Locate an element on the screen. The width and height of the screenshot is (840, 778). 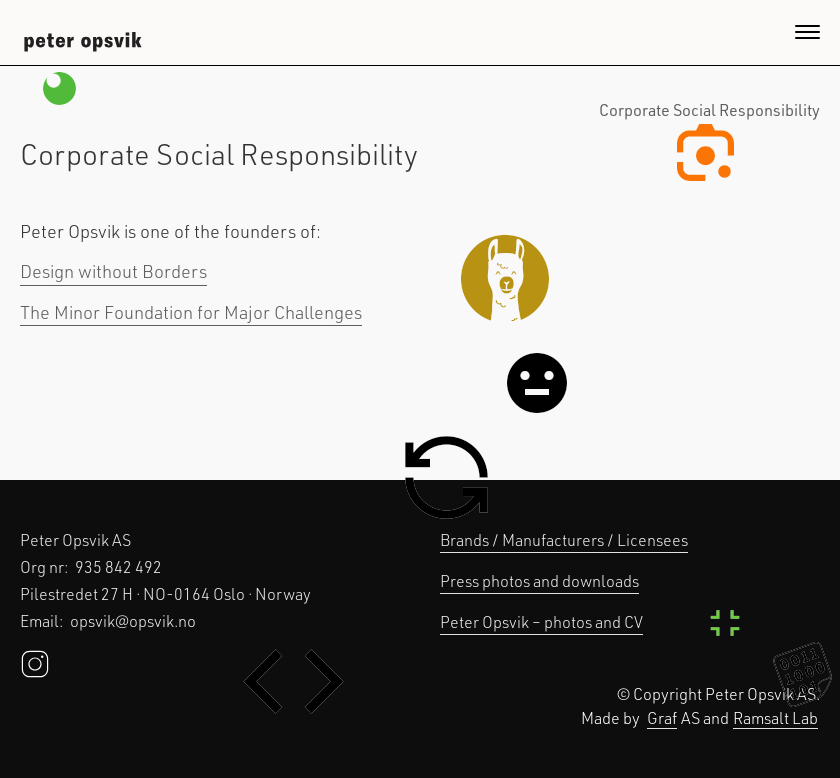
exit fullscreen mode is located at coordinates (725, 623).